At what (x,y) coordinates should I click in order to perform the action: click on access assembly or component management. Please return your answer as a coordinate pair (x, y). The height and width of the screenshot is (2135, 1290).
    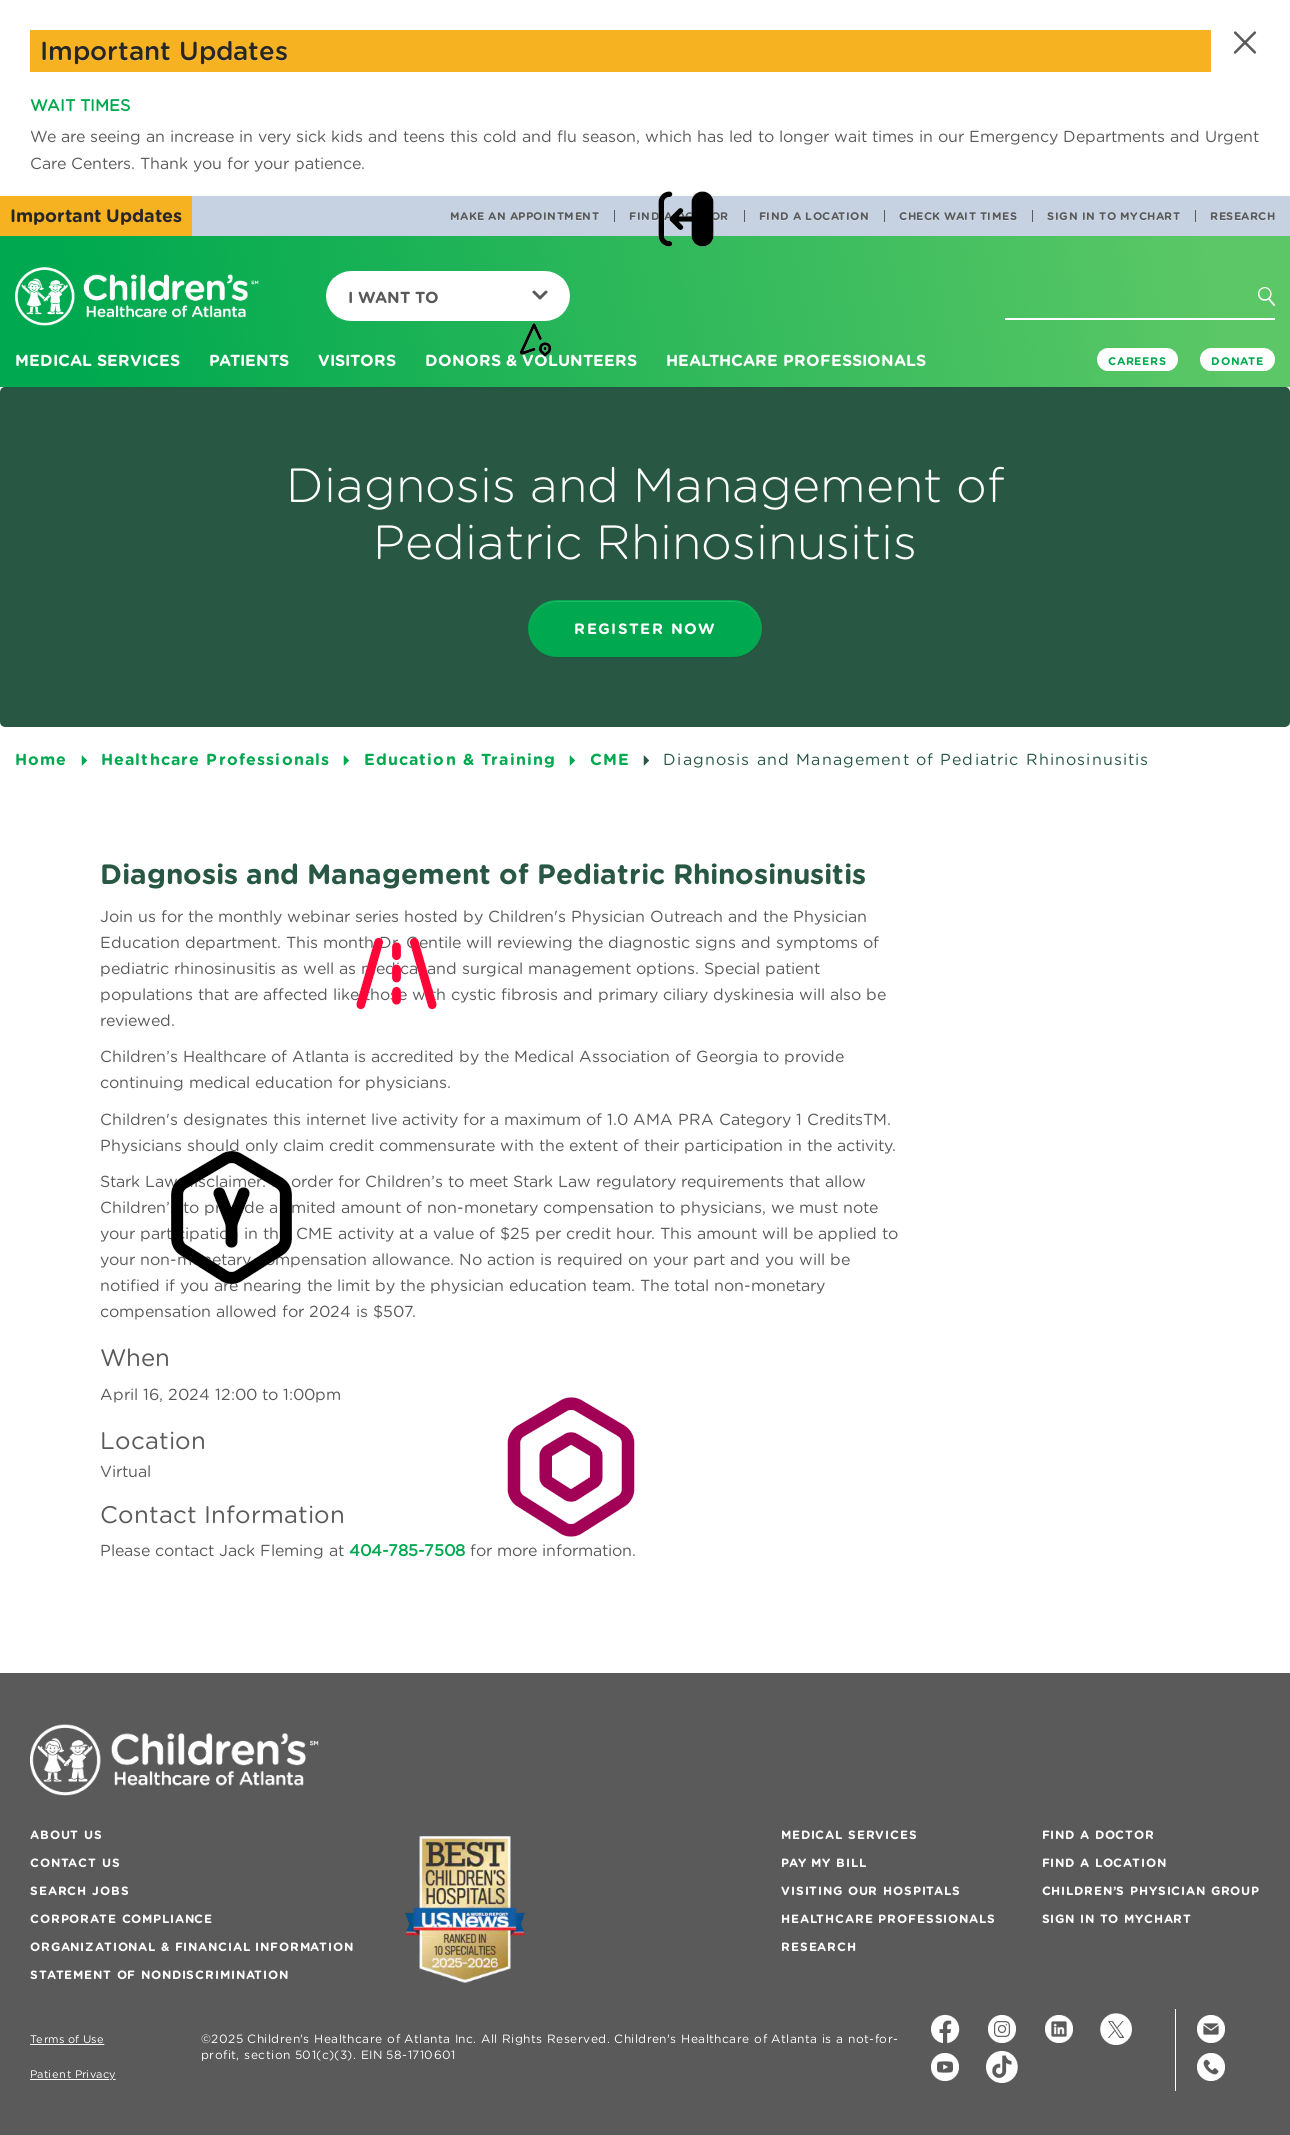
    Looking at the image, I should click on (571, 1467).